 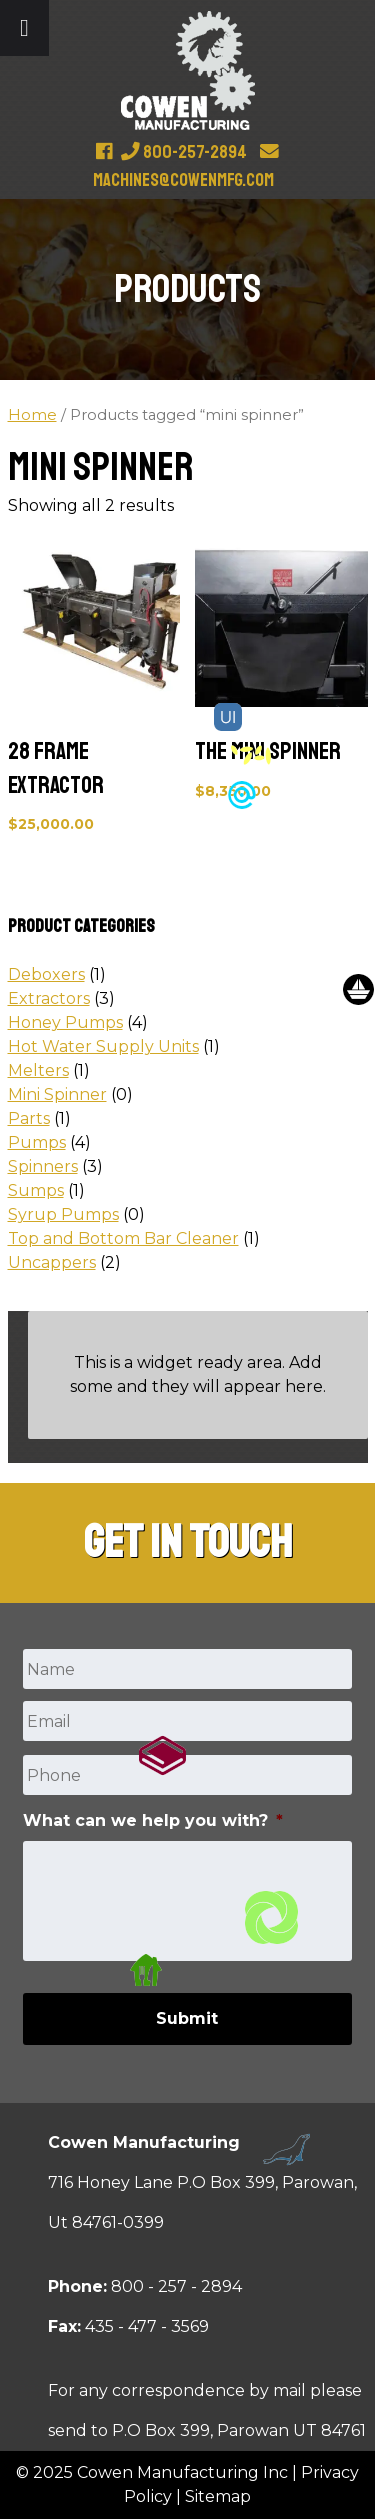 What do you see at coordinates (162, 1755) in the screenshot?
I see `stackbit logo` at bounding box center [162, 1755].